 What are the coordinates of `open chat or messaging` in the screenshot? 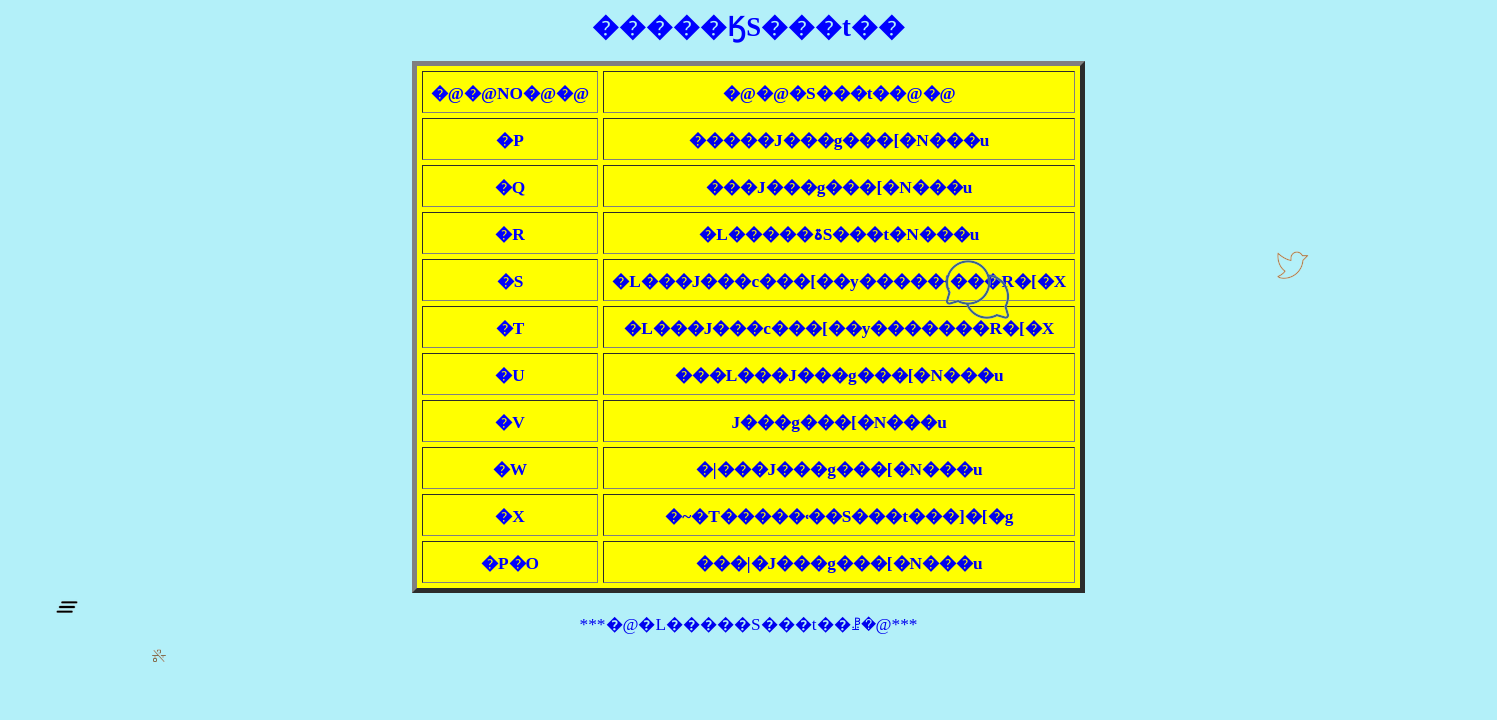 It's located at (977, 289).